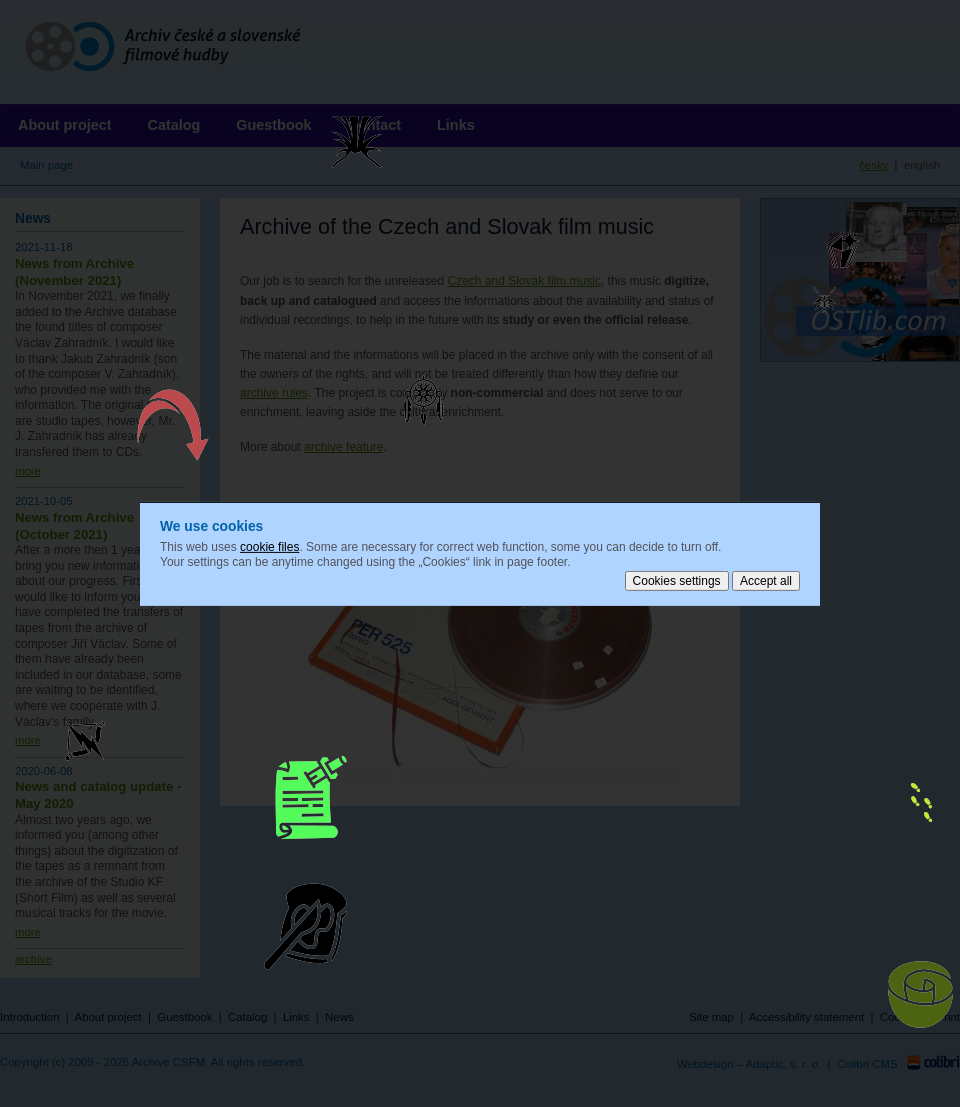 Image resolution: width=960 pixels, height=1107 pixels. Describe the element at coordinates (423, 400) in the screenshot. I see `access dream journal or sleep tracking features` at that location.